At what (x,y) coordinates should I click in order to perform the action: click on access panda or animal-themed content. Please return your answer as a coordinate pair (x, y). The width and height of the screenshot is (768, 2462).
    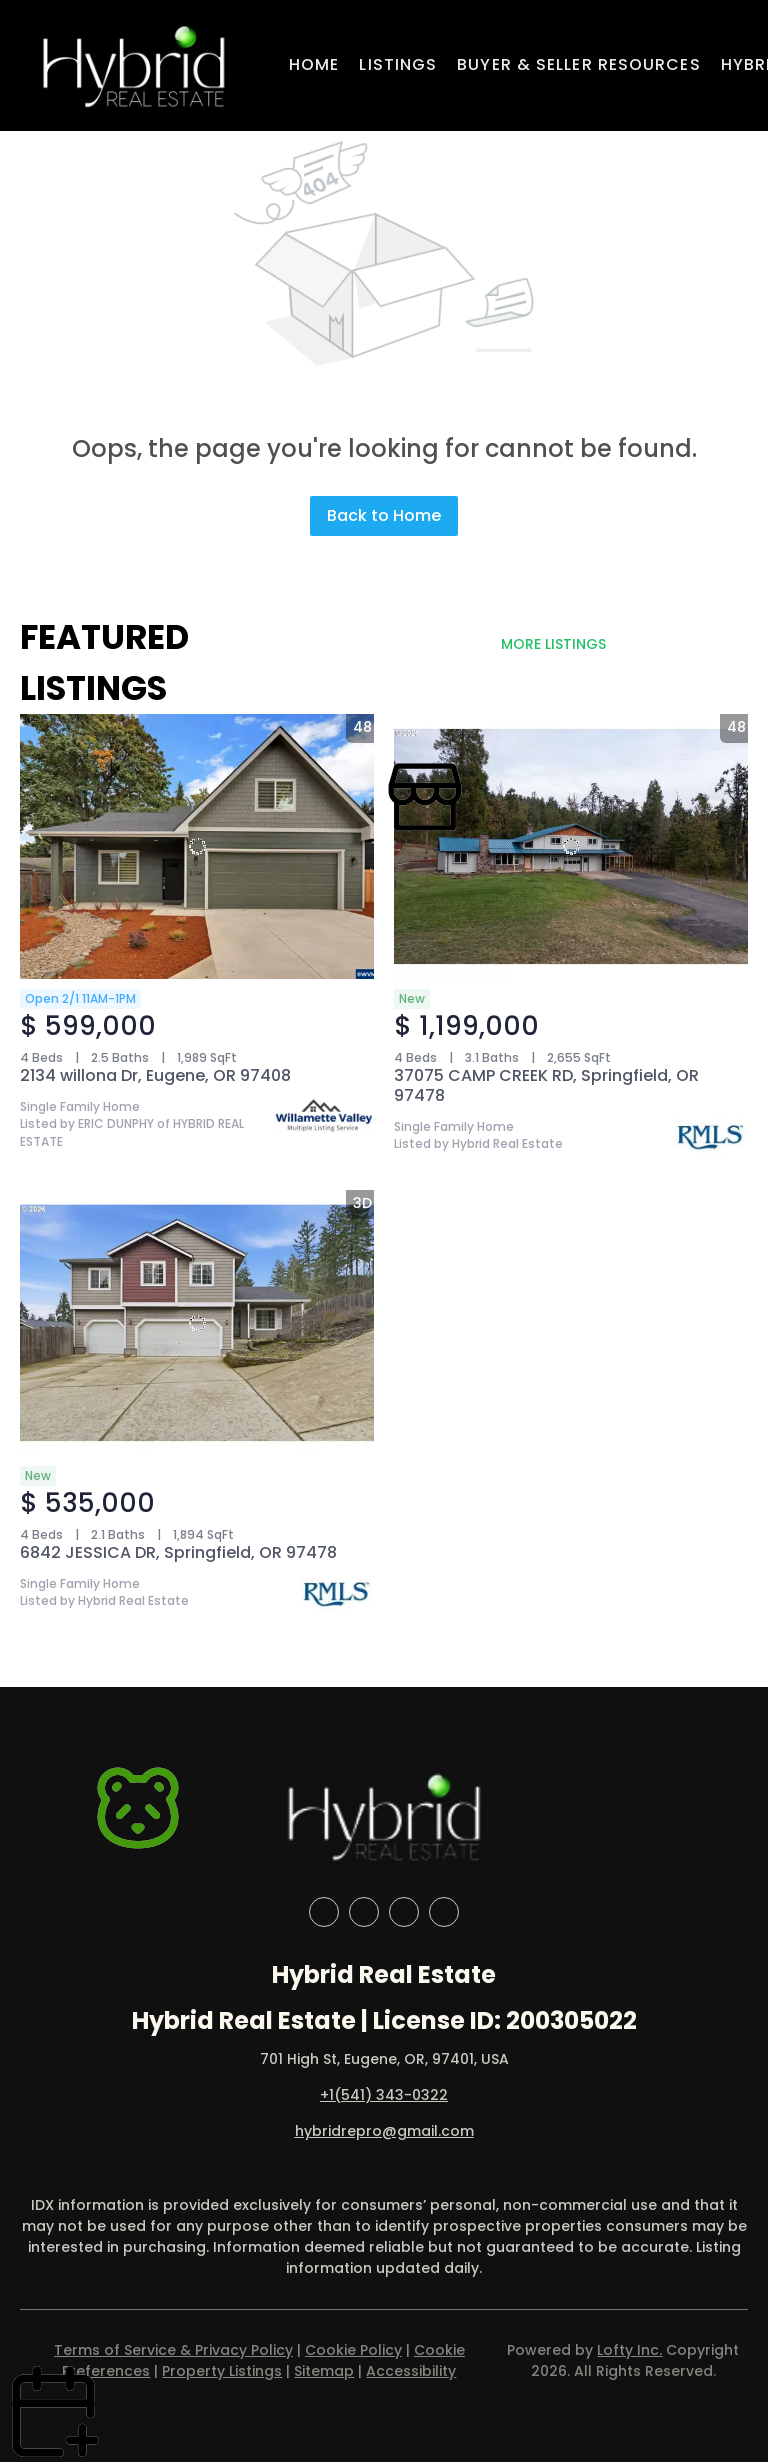
    Looking at the image, I should click on (138, 1808).